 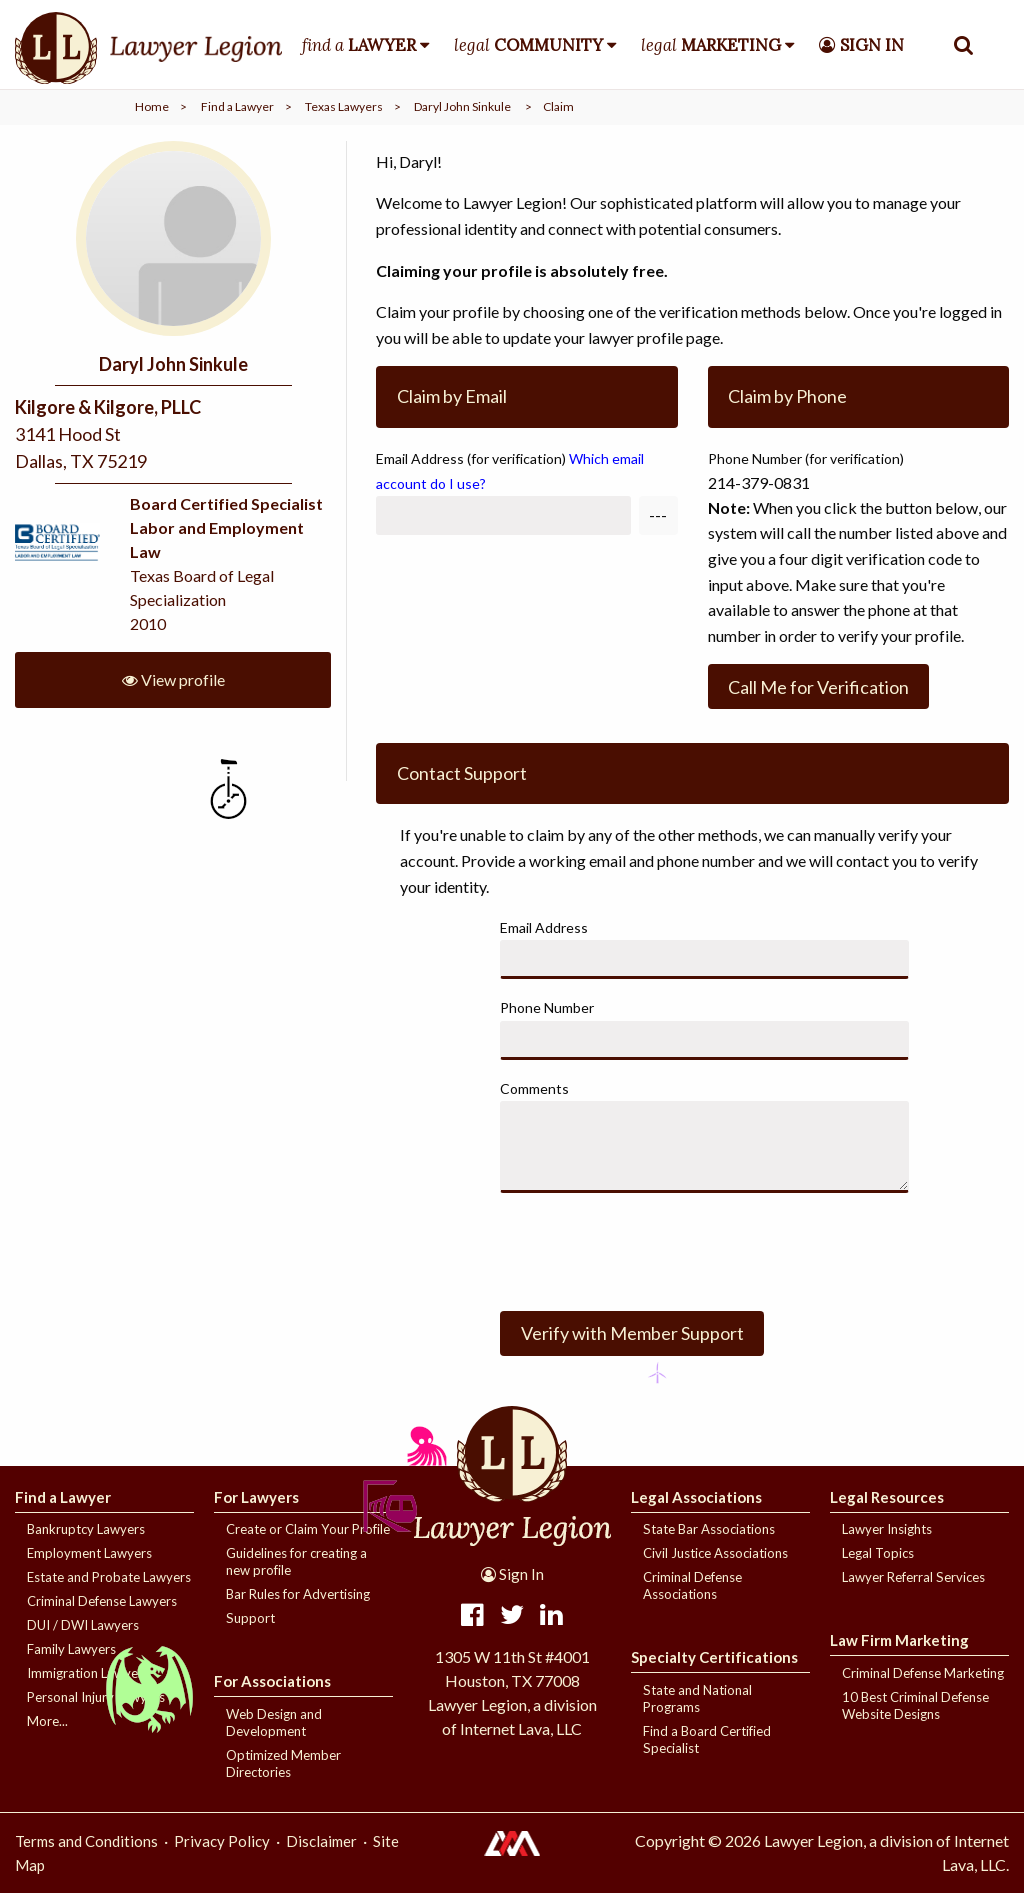 I want to click on select unicycle or single-wheel vehicle option, so click(x=228, y=788).